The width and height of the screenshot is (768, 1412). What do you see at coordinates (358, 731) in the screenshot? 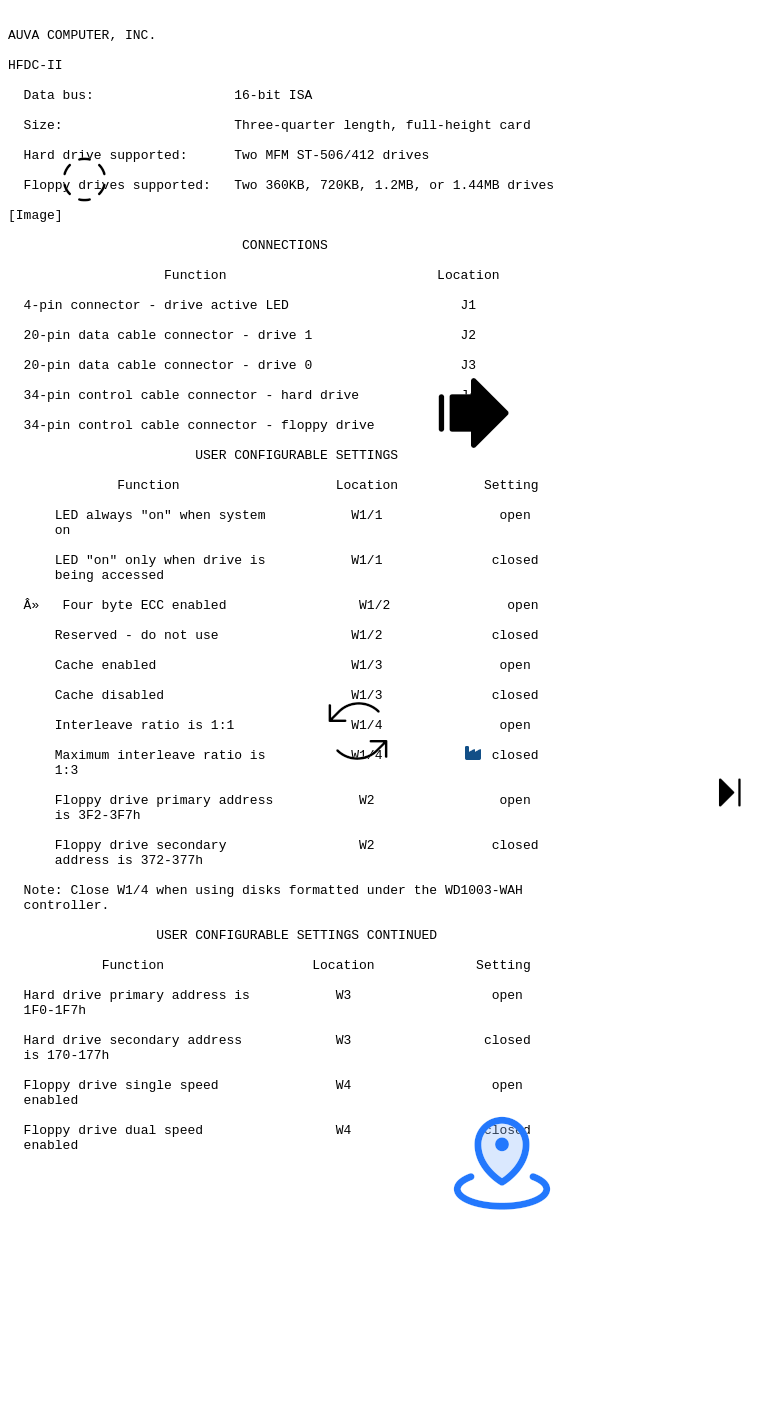
I see `refresh or reload content` at bounding box center [358, 731].